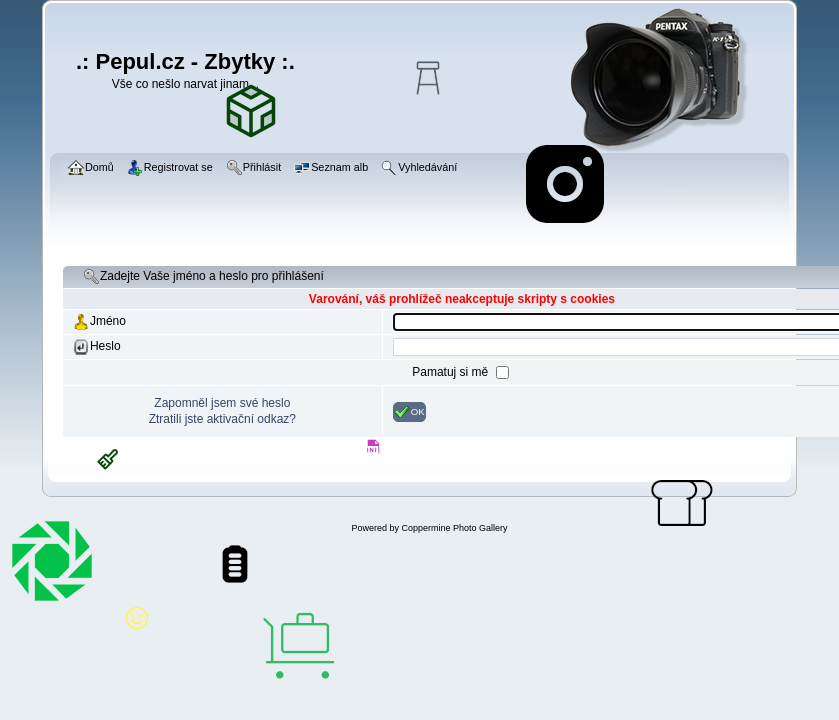 The width and height of the screenshot is (839, 720). What do you see at coordinates (235, 564) in the screenshot?
I see `indicates full or high battery level` at bounding box center [235, 564].